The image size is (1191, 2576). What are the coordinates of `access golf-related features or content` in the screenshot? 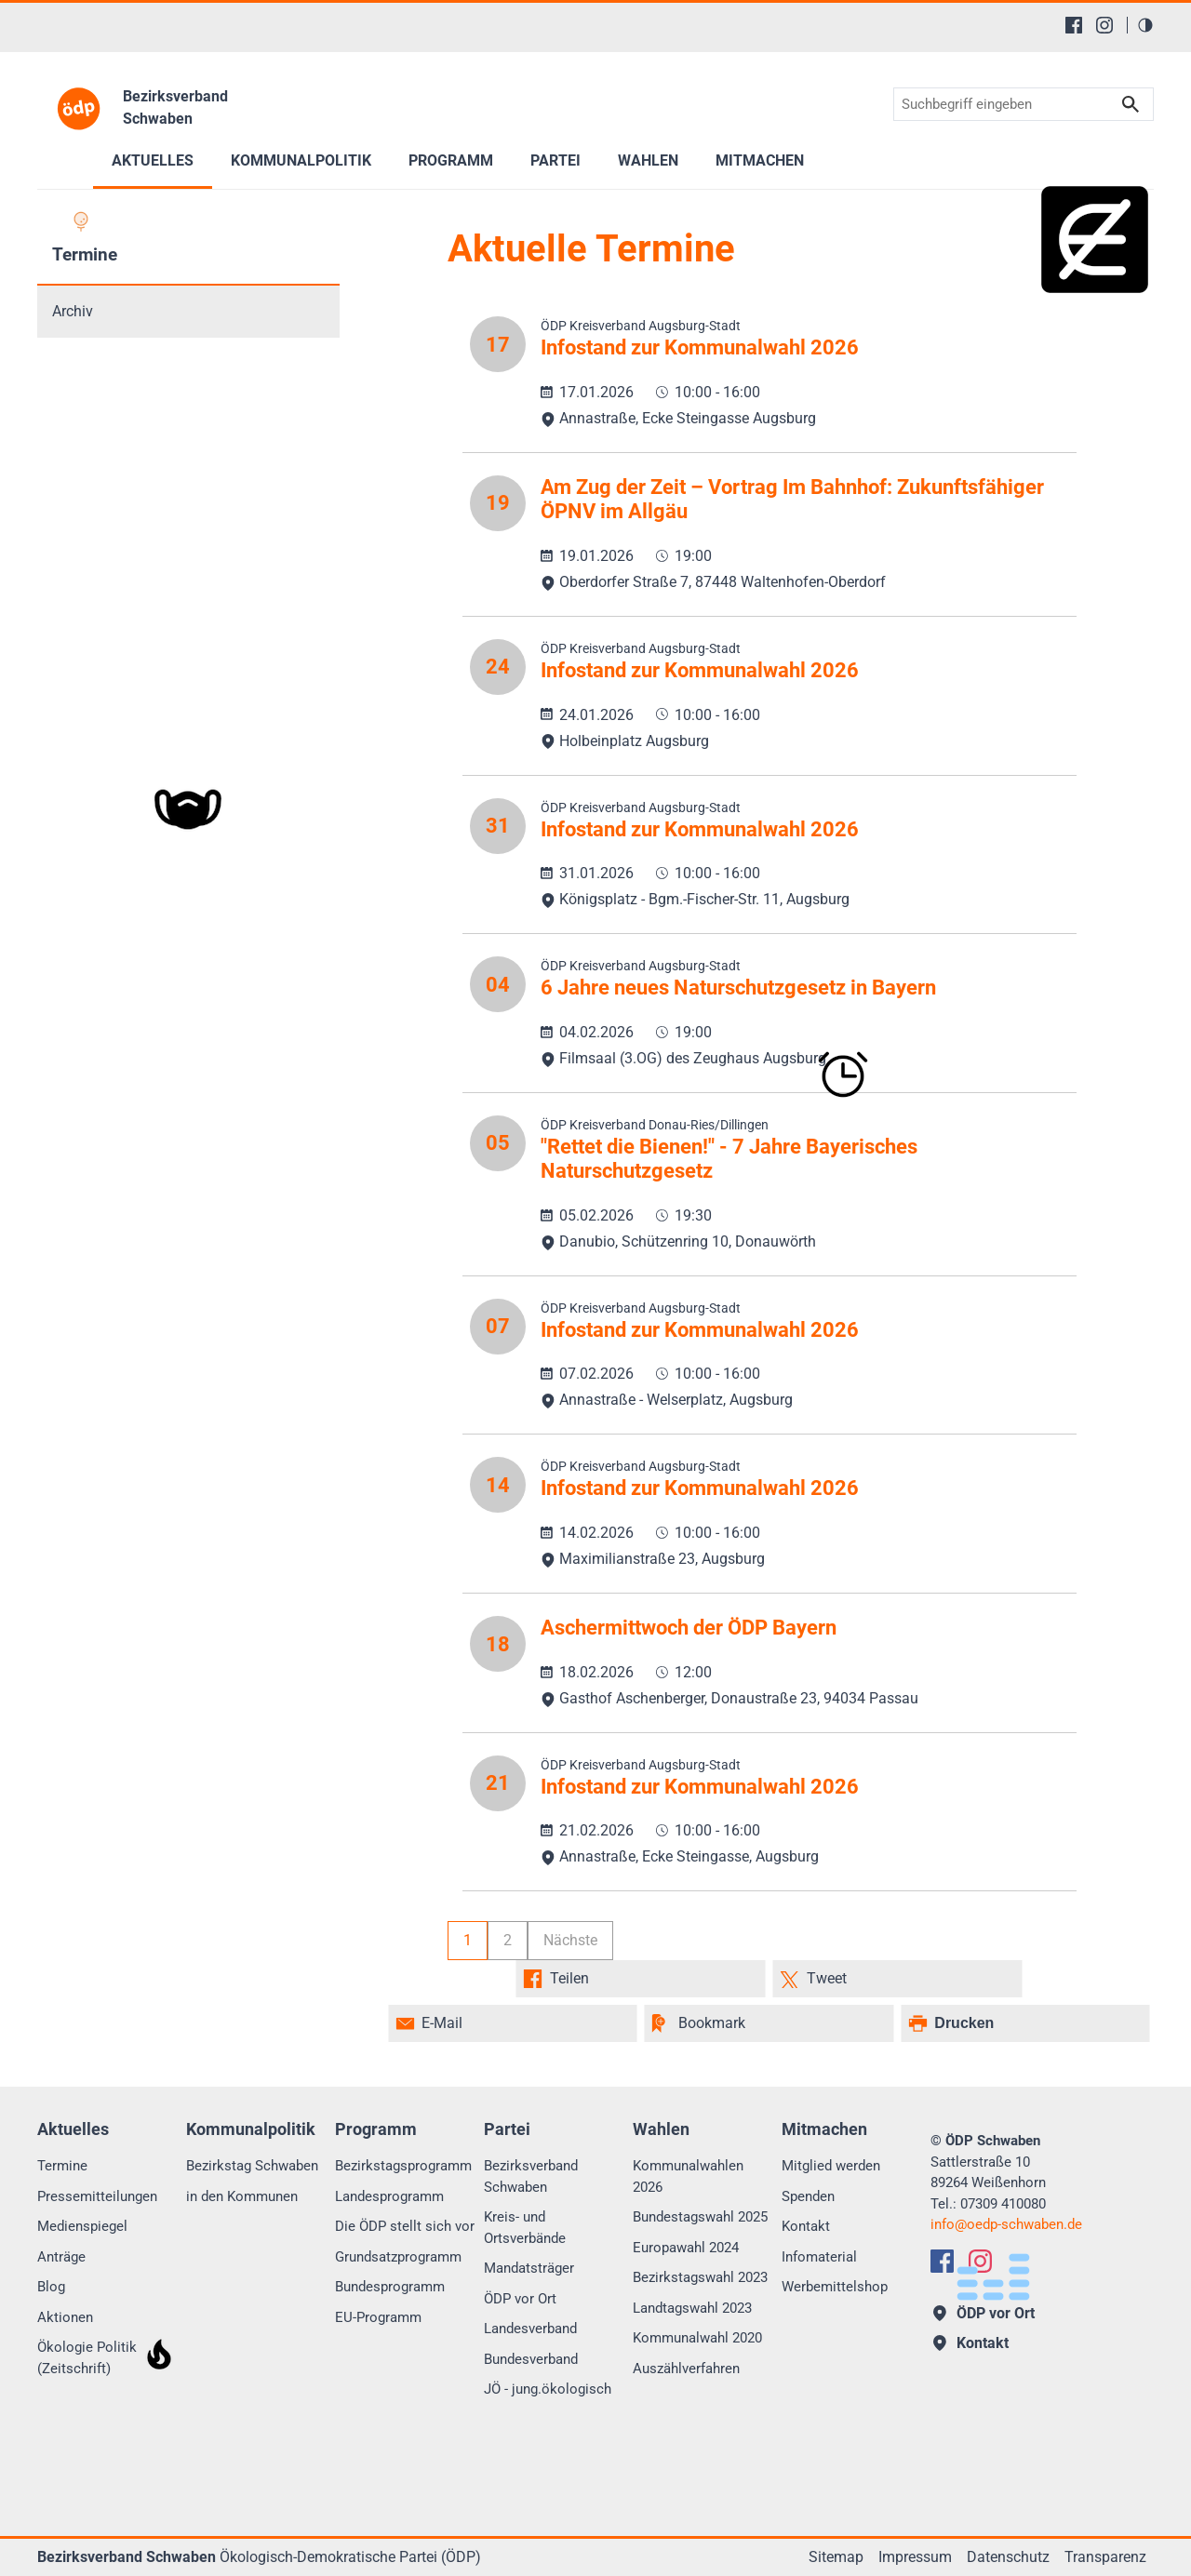 It's located at (81, 221).